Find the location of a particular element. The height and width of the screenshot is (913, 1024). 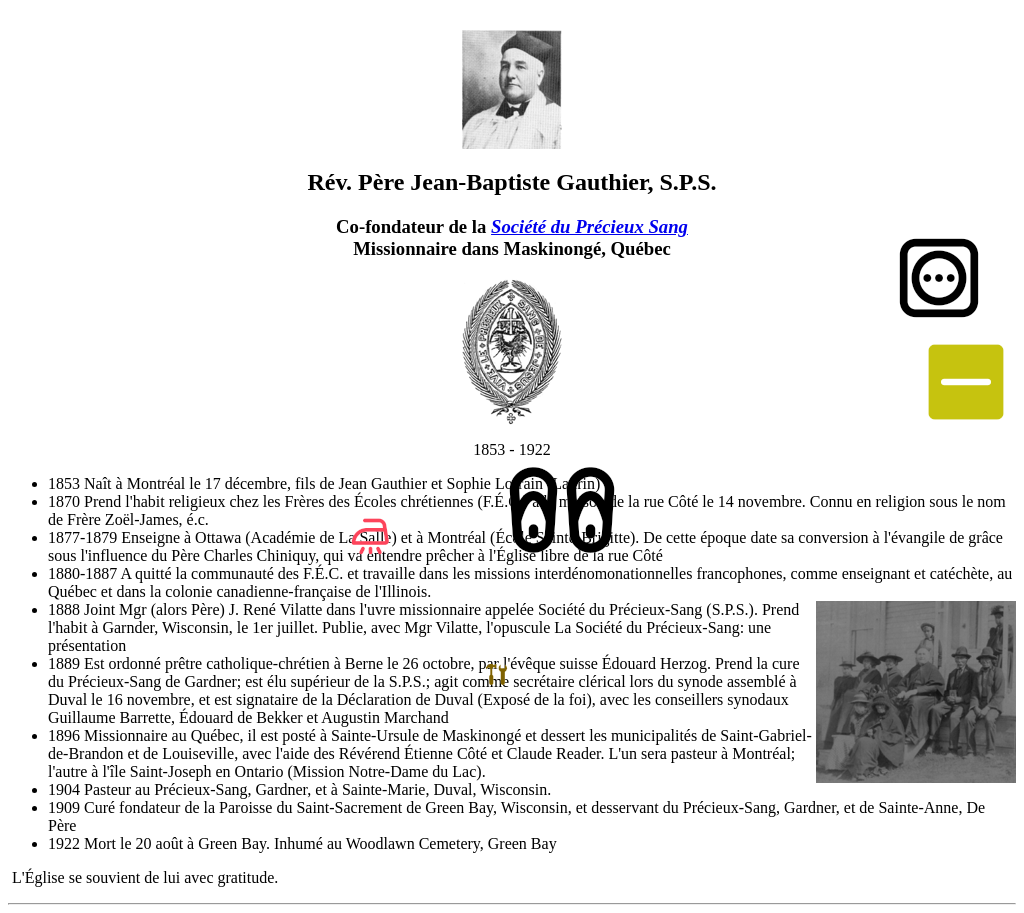

browse beach or summer footwear is located at coordinates (562, 510).